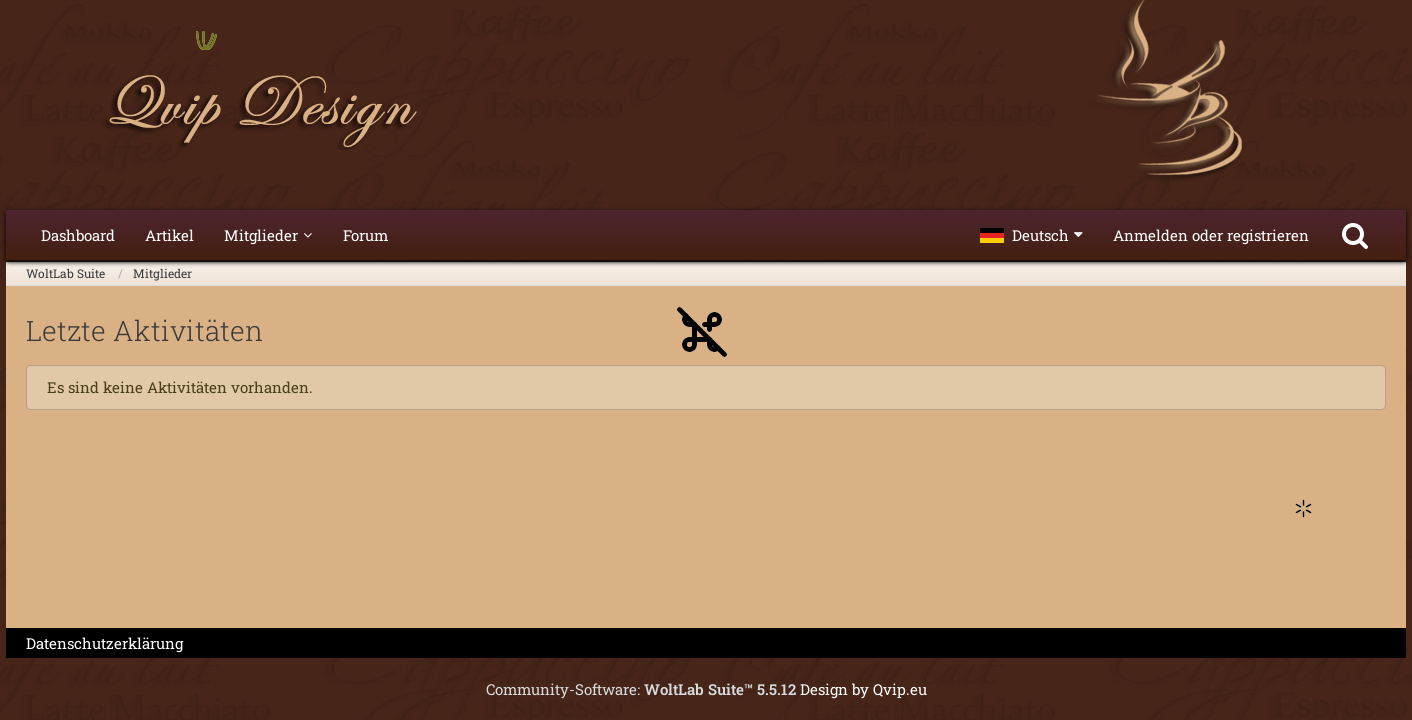 The image size is (1412, 720). I want to click on open windy weather app, so click(206, 40).